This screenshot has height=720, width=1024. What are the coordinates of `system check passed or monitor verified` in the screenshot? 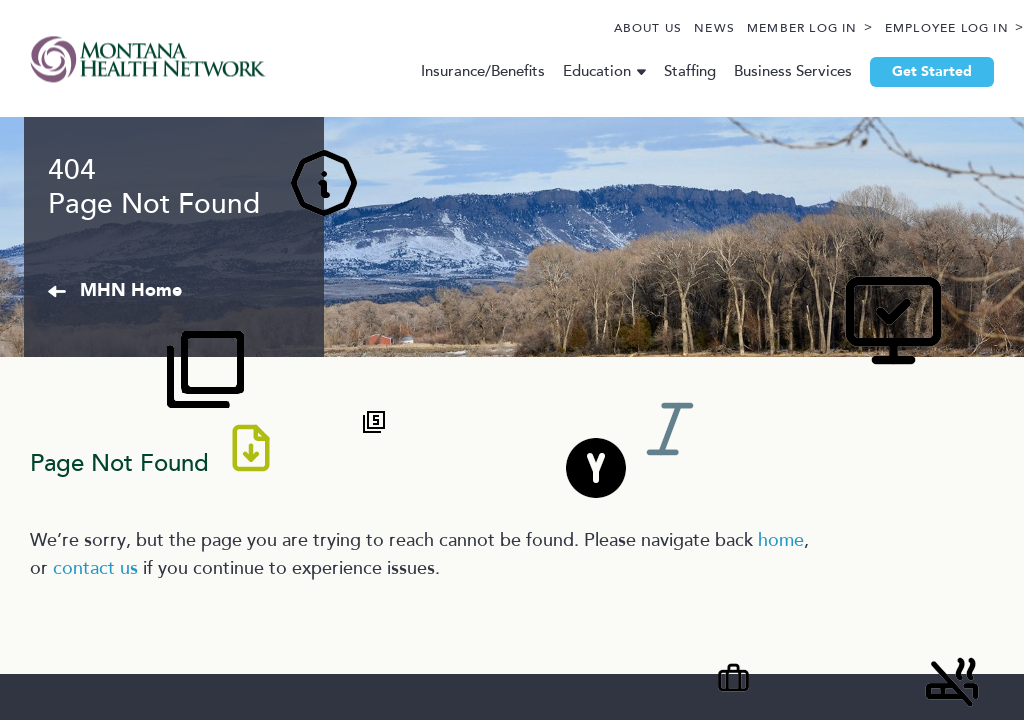 It's located at (893, 320).